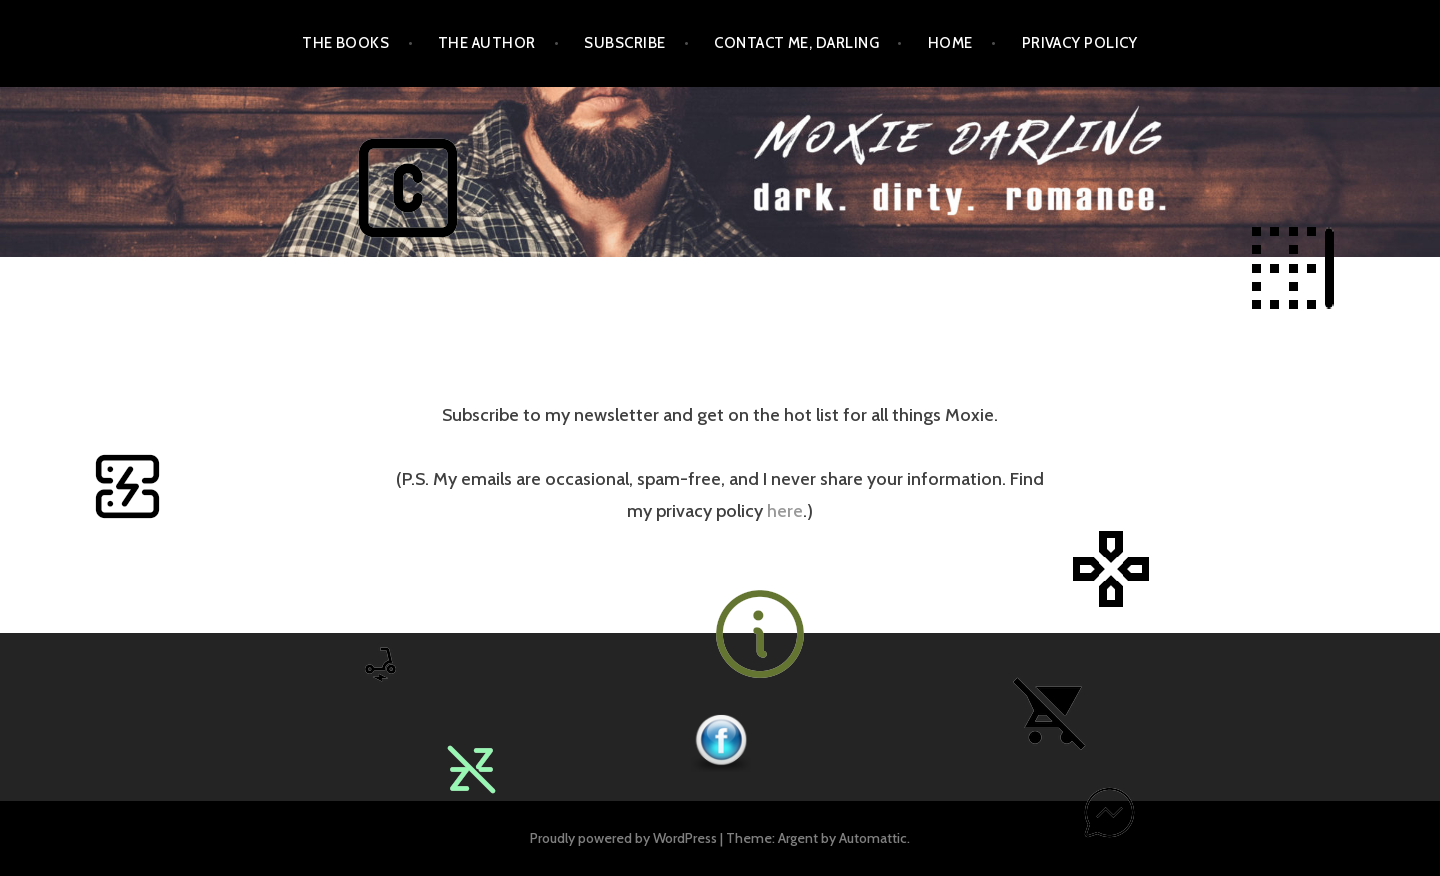  Describe the element at coordinates (760, 634) in the screenshot. I see `view more information or details` at that location.